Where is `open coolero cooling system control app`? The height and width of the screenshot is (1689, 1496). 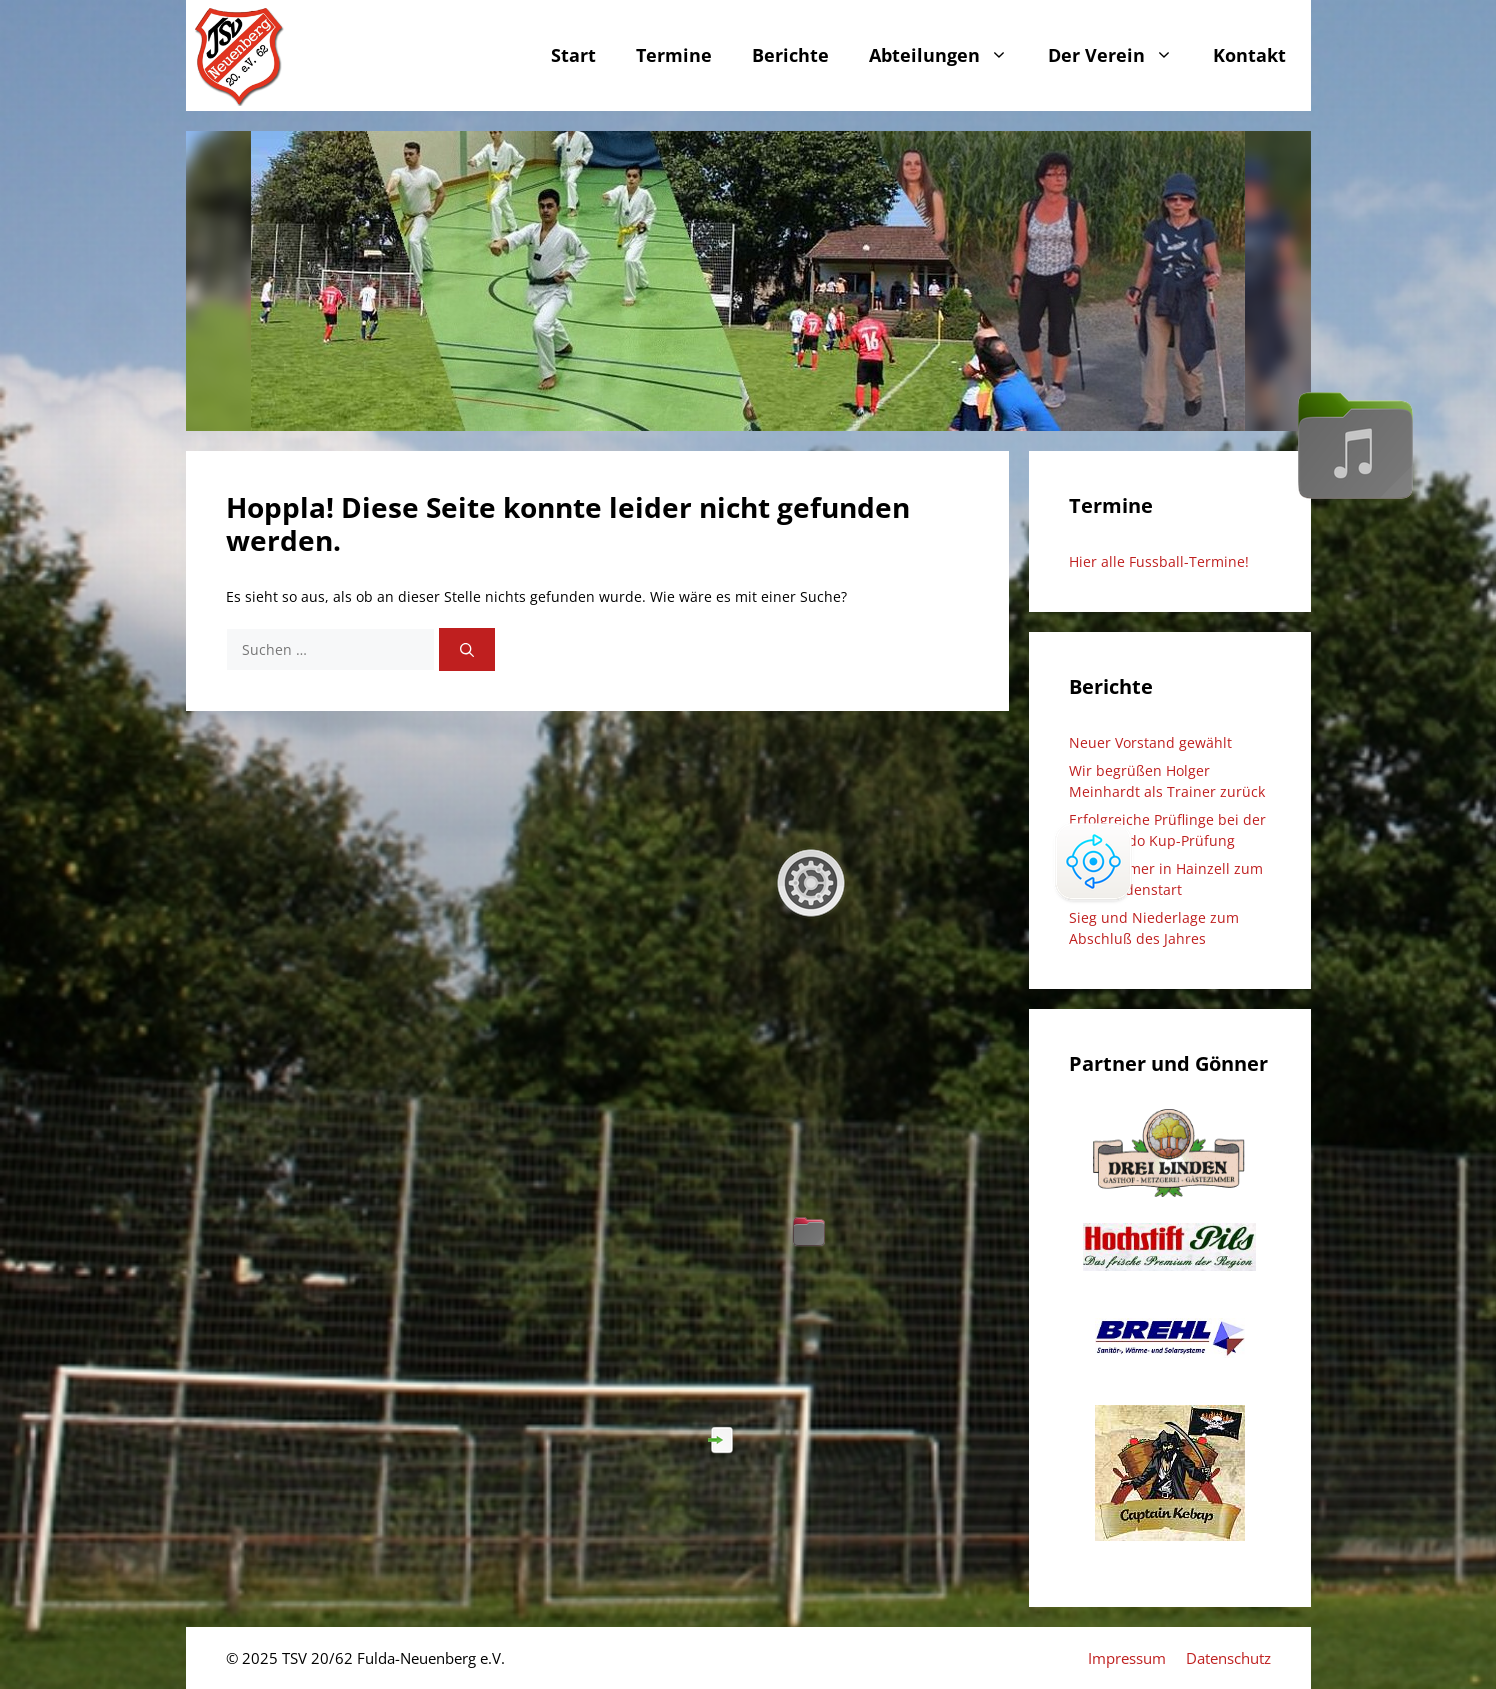
open coolero cooling system control app is located at coordinates (1093, 861).